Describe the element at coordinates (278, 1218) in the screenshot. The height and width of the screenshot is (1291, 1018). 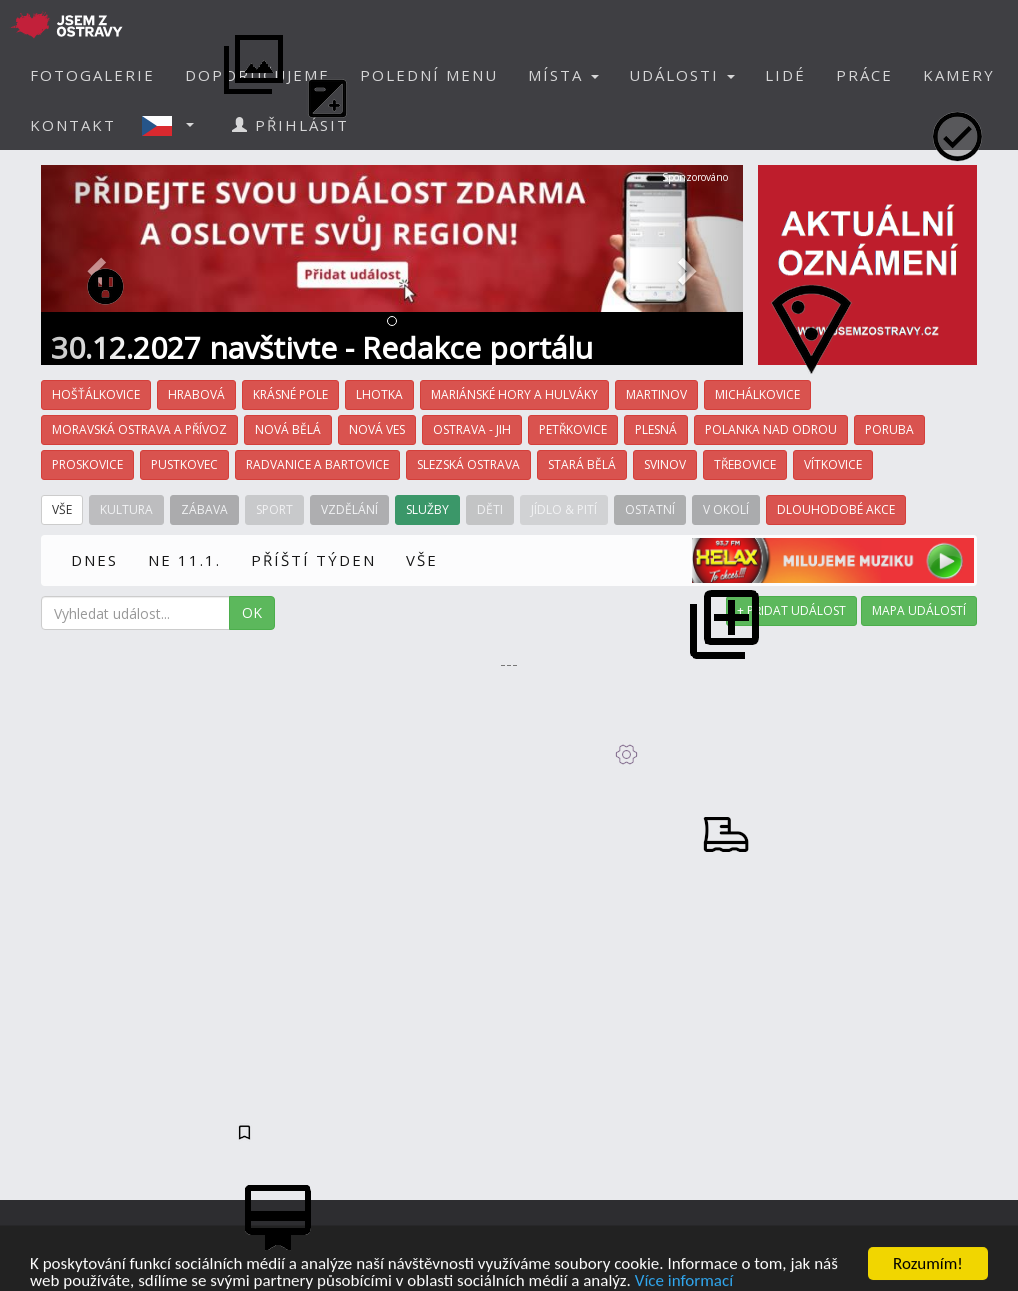
I see `view membership card details` at that location.